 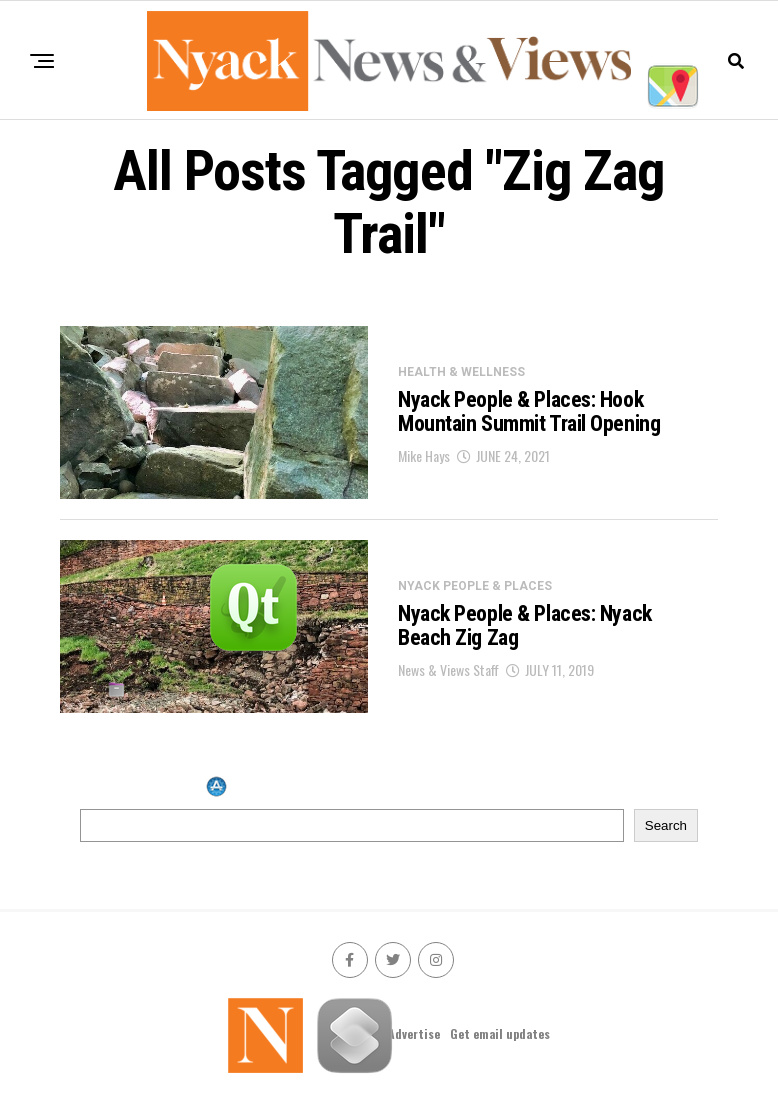 What do you see at coordinates (253, 607) in the screenshot?
I see `open Qt Designer application` at bounding box center [253, 607].